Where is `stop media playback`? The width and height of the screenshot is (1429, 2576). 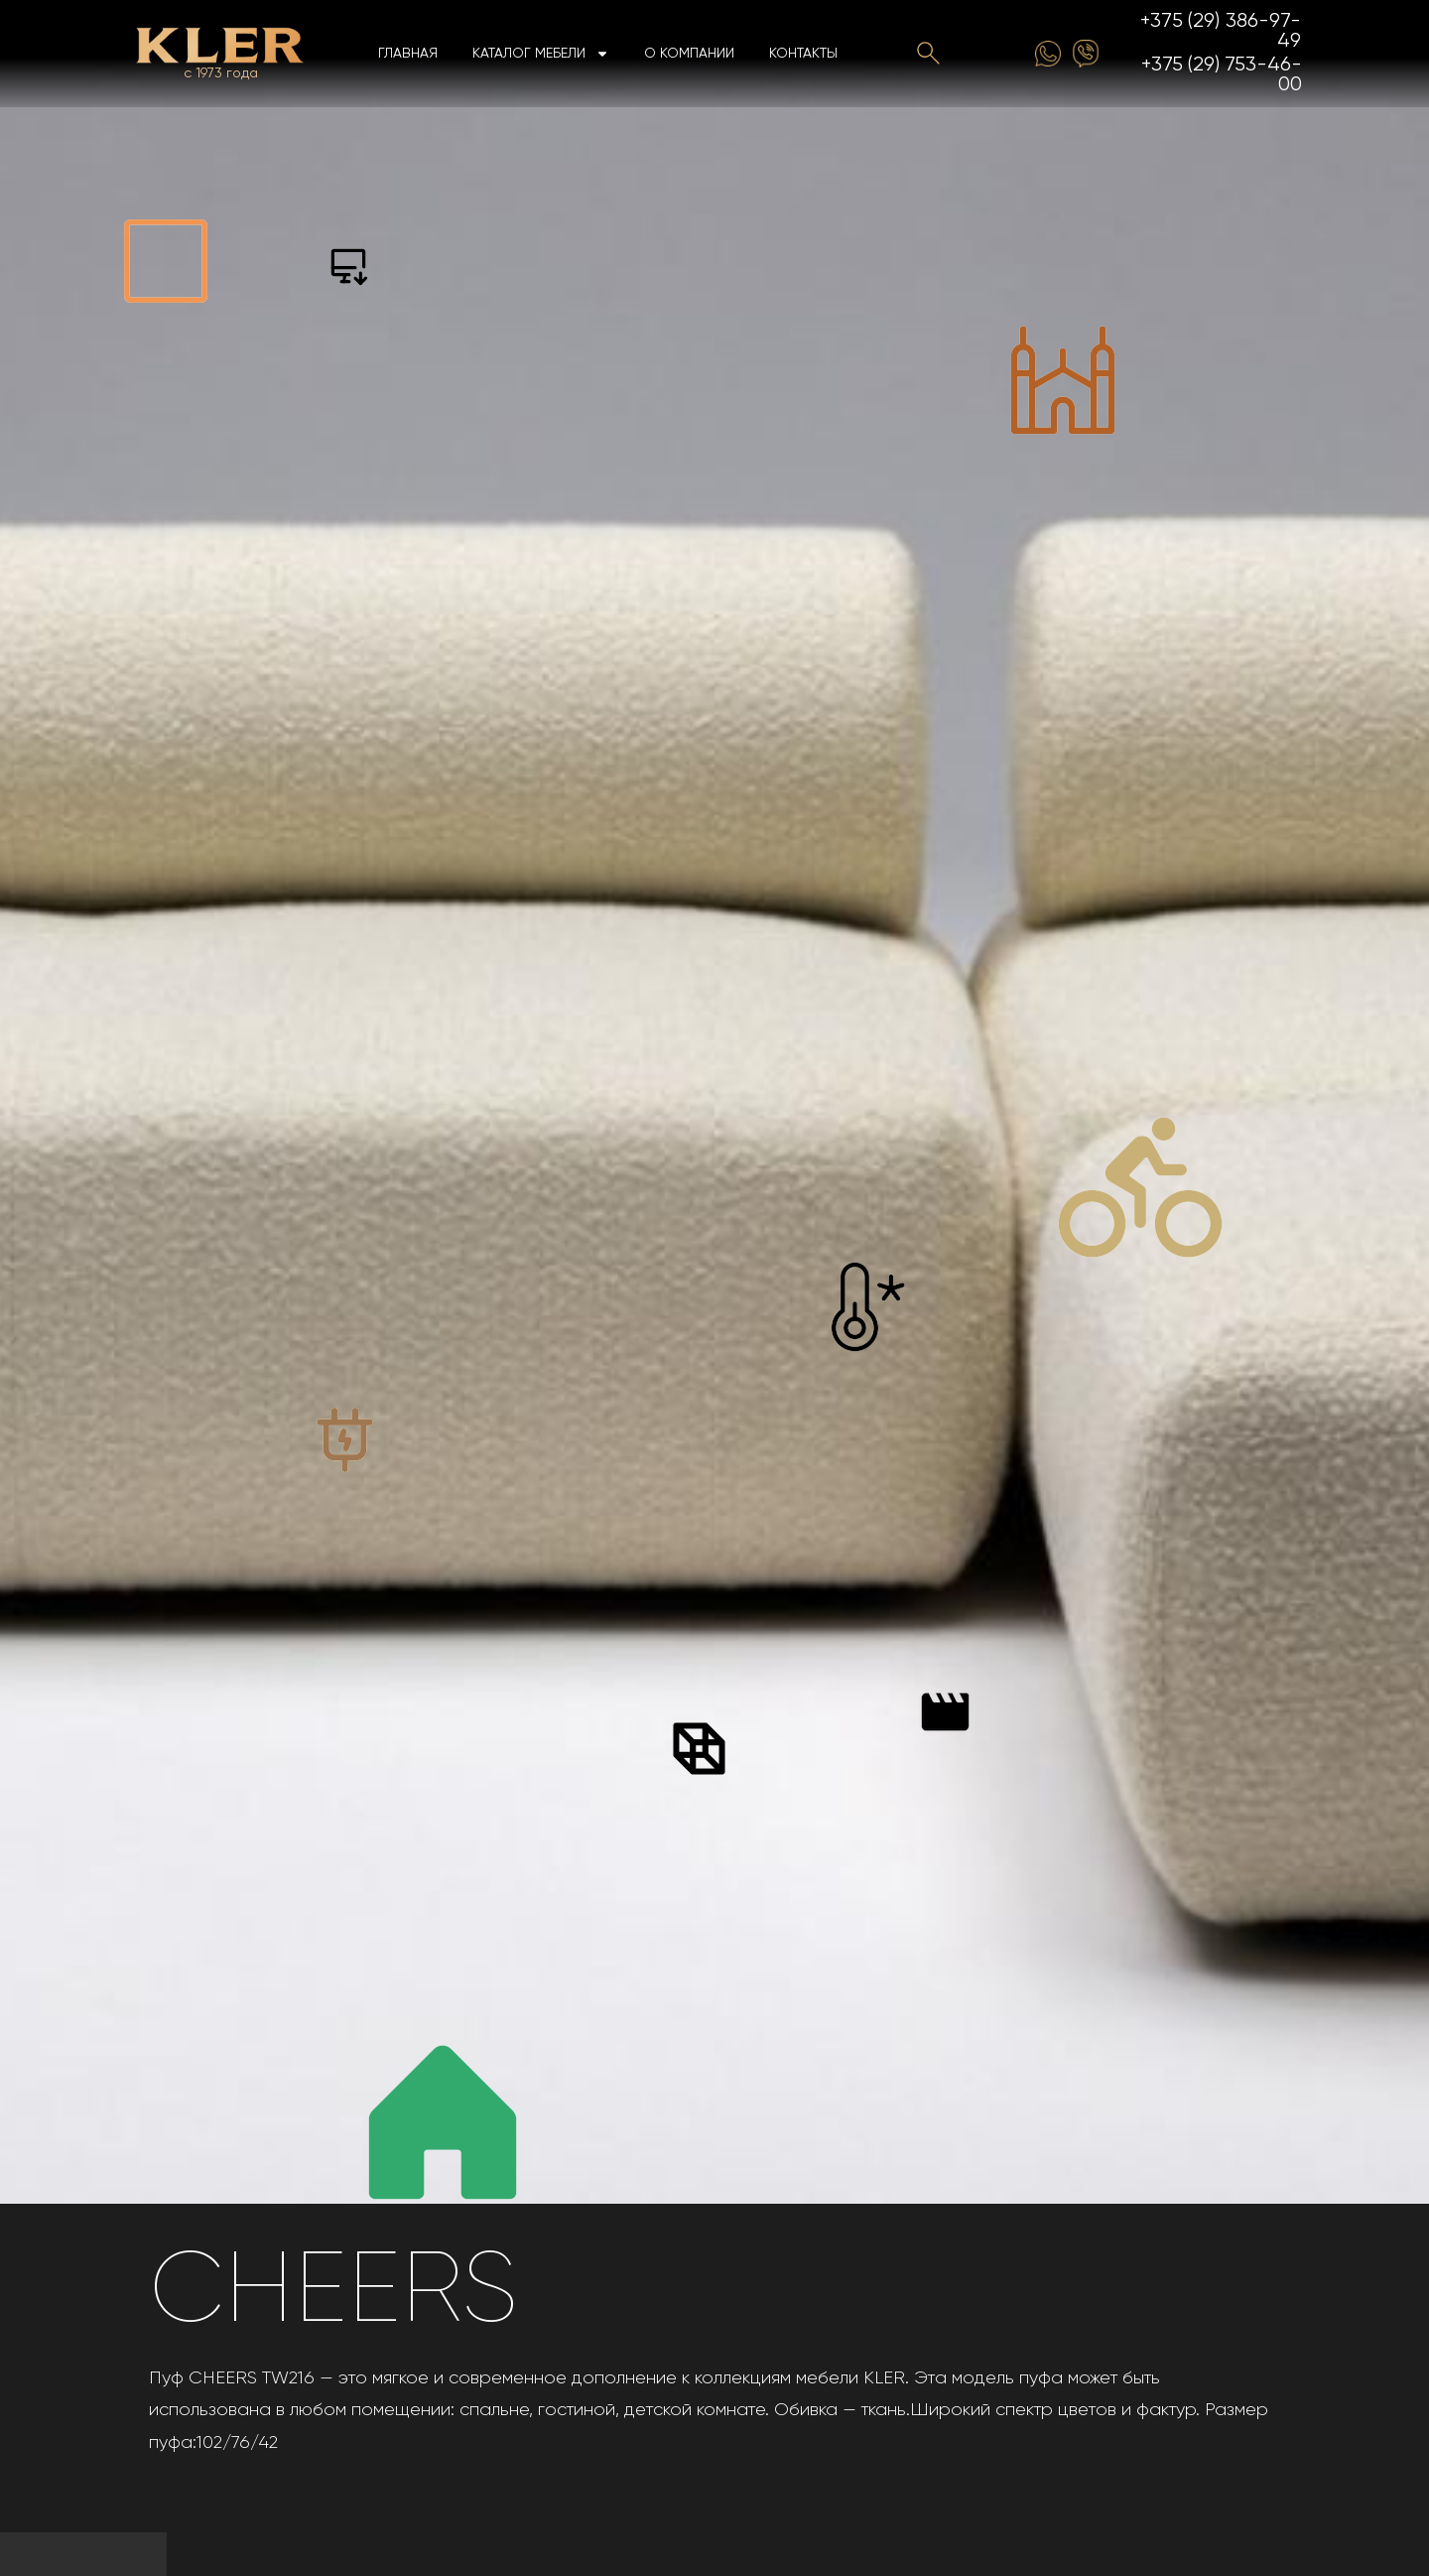
stop media playback is located at coordinates (166, 261).